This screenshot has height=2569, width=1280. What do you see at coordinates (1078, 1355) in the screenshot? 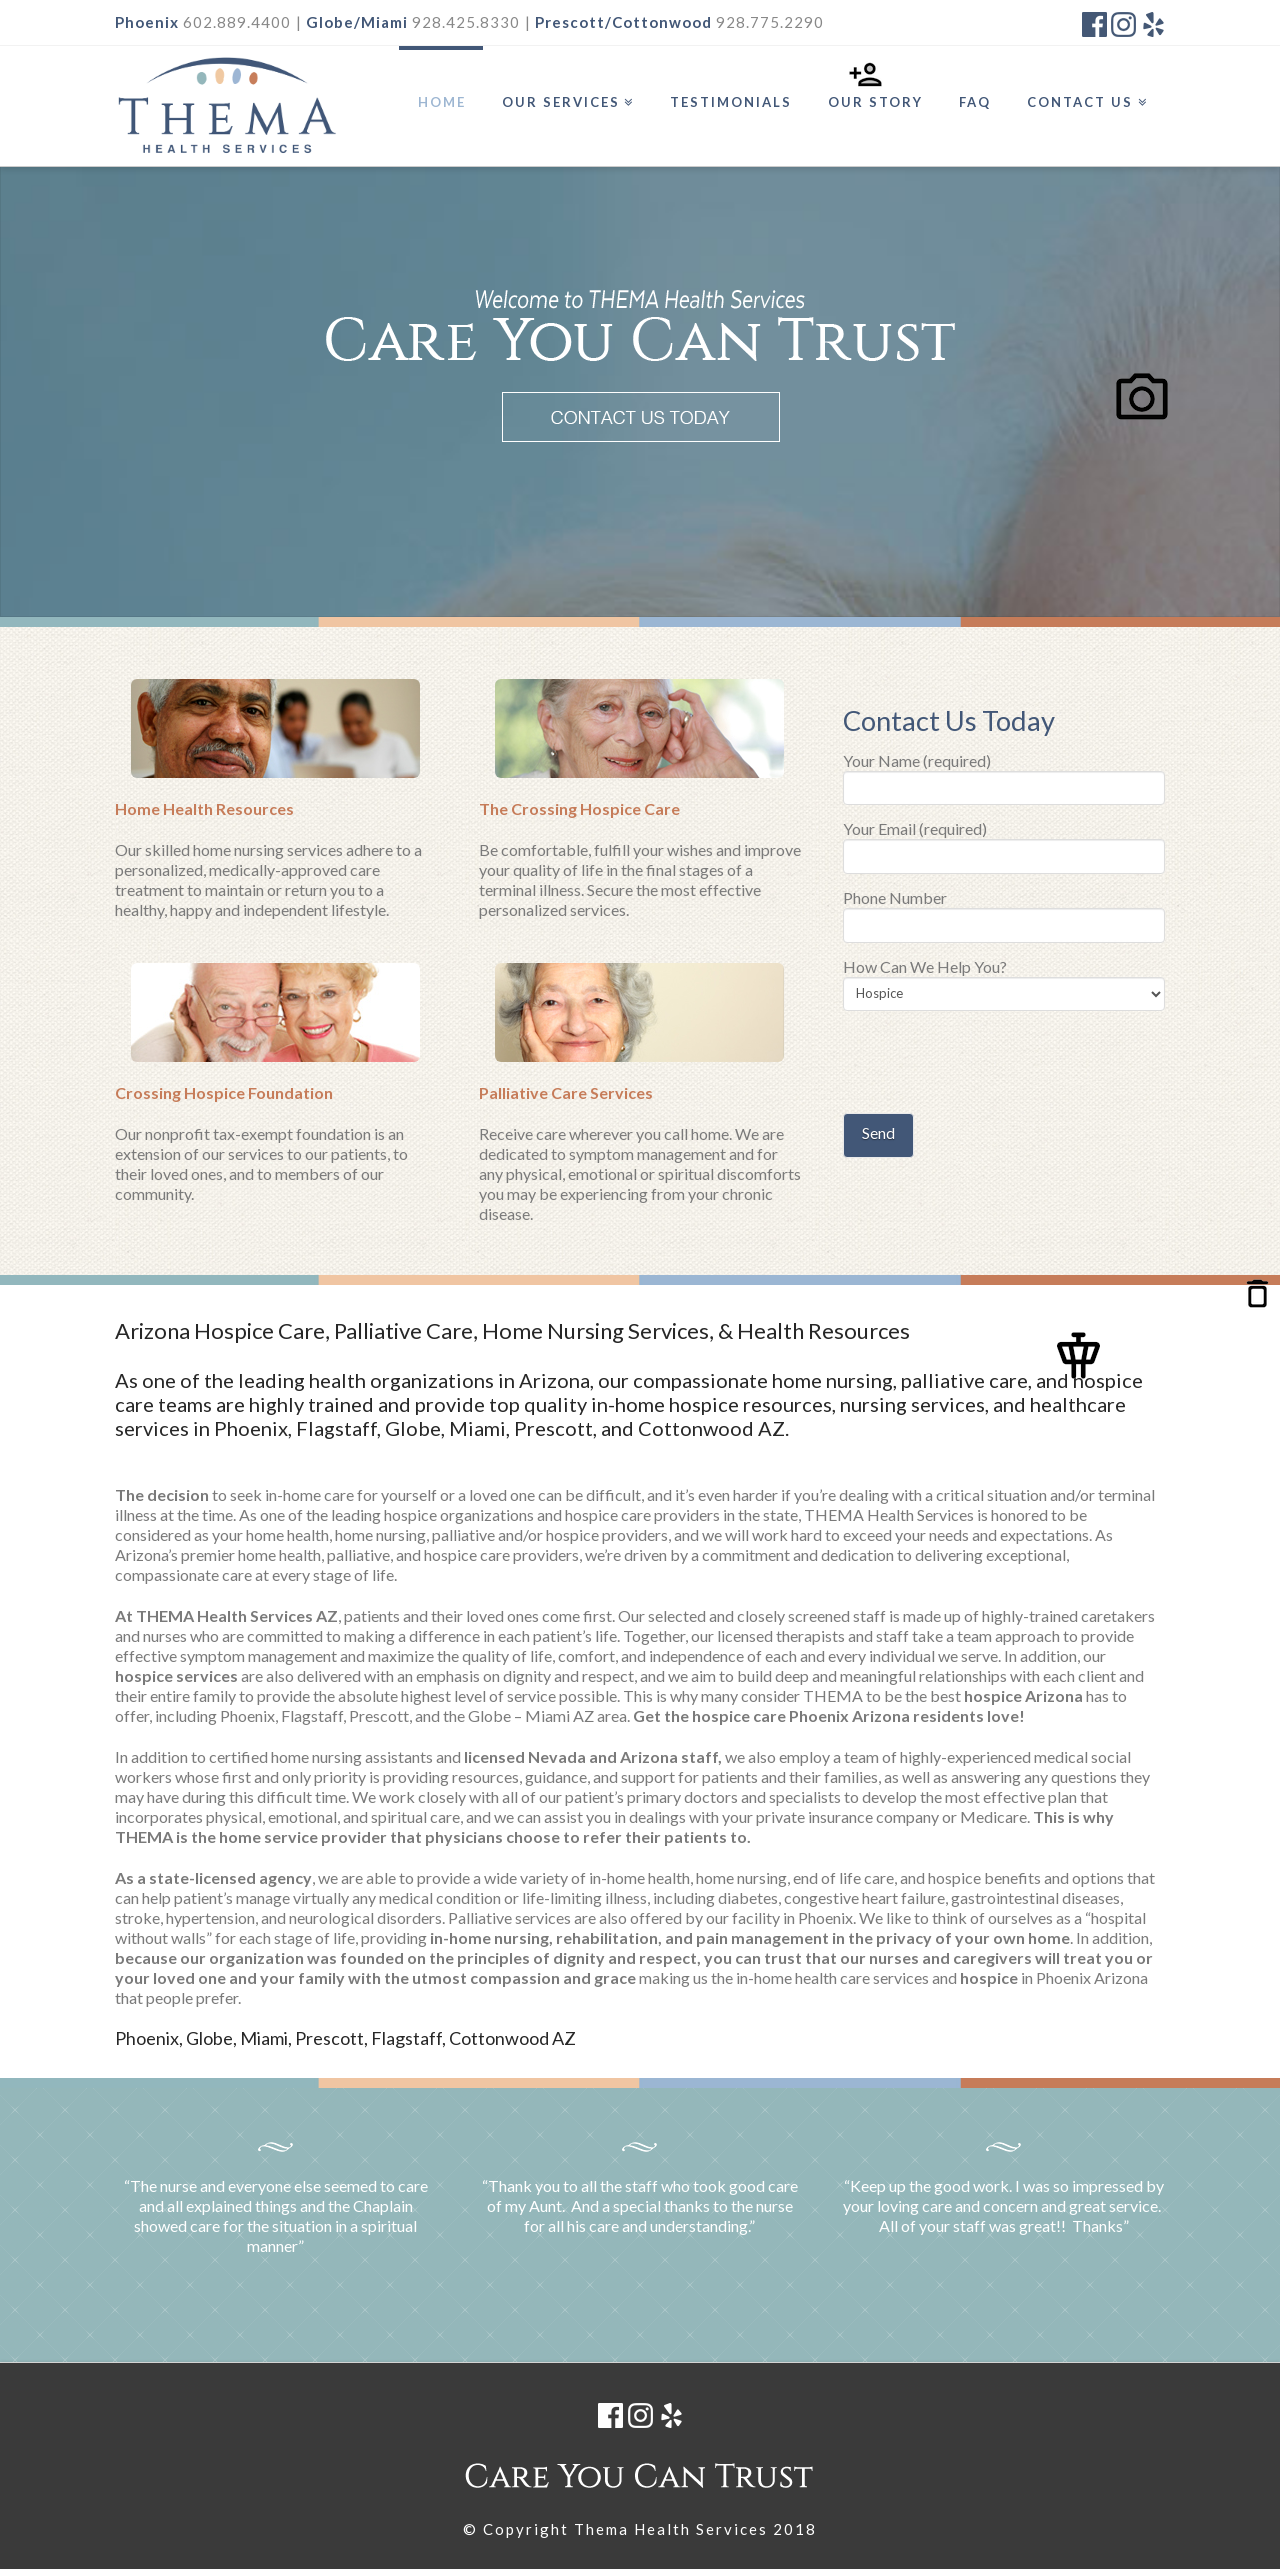
I see `access air traffic control features` at bounding box center [1078, 1355].